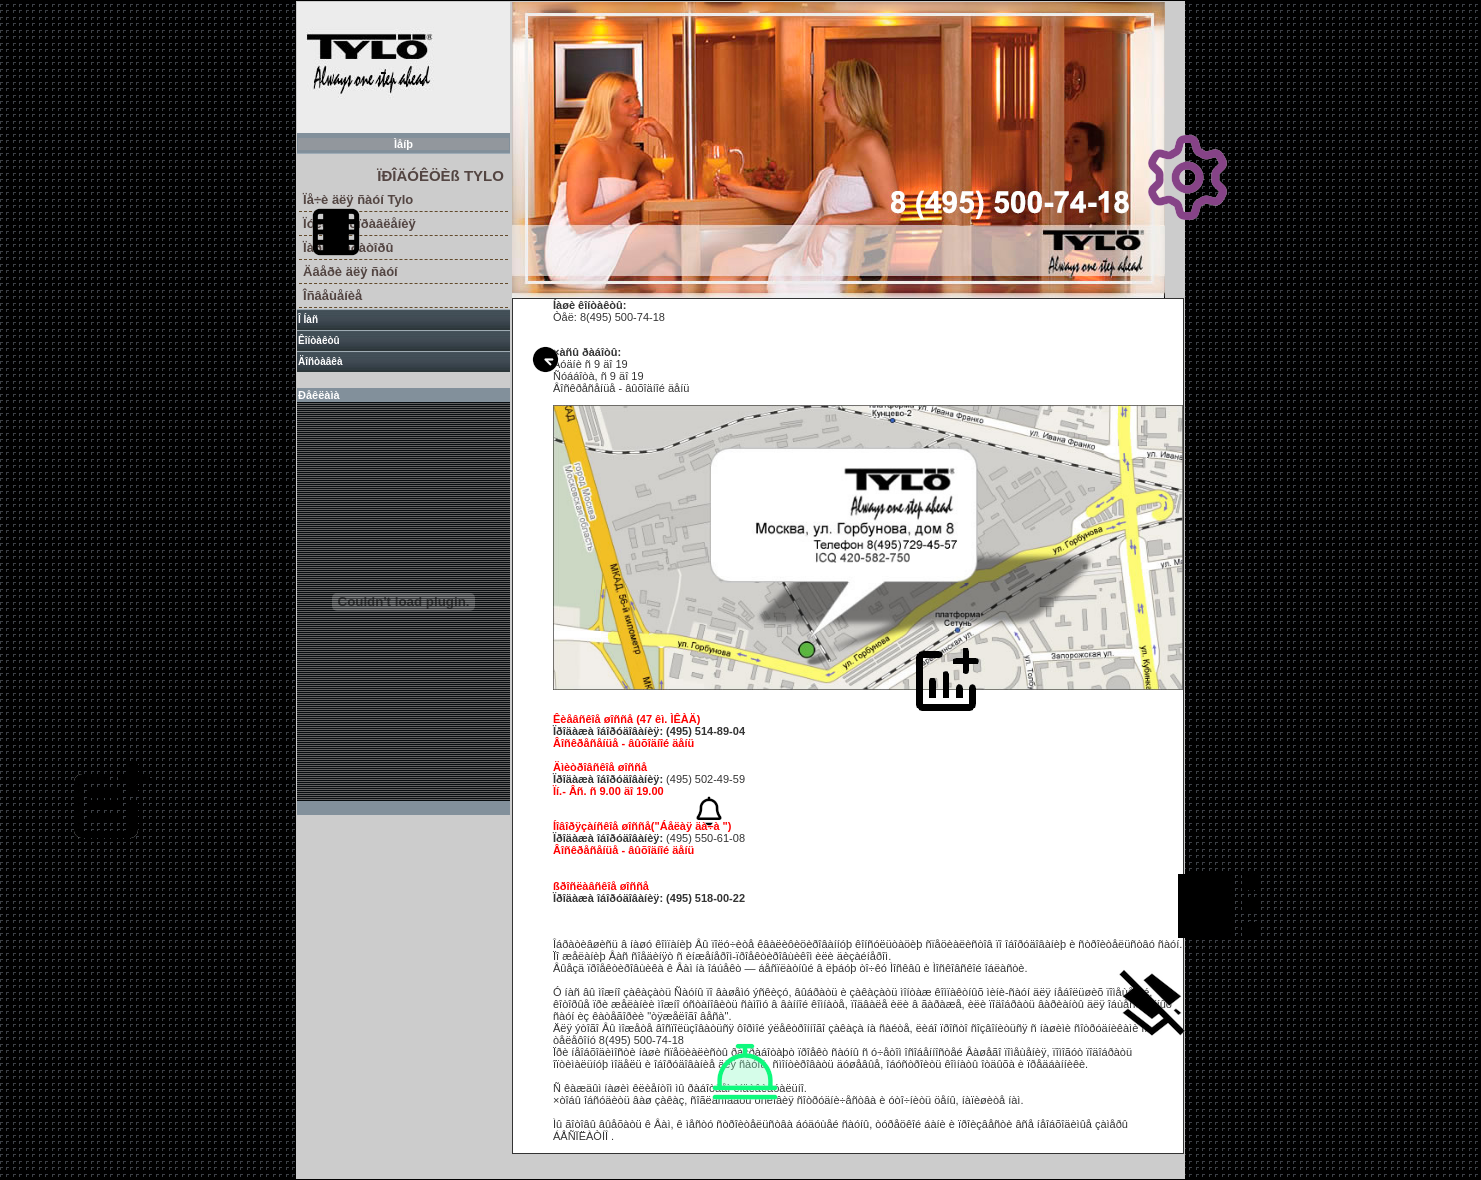  Describe the element at coordinates (336, 232) in the screenshot. I see `access video or movie content` at that location.